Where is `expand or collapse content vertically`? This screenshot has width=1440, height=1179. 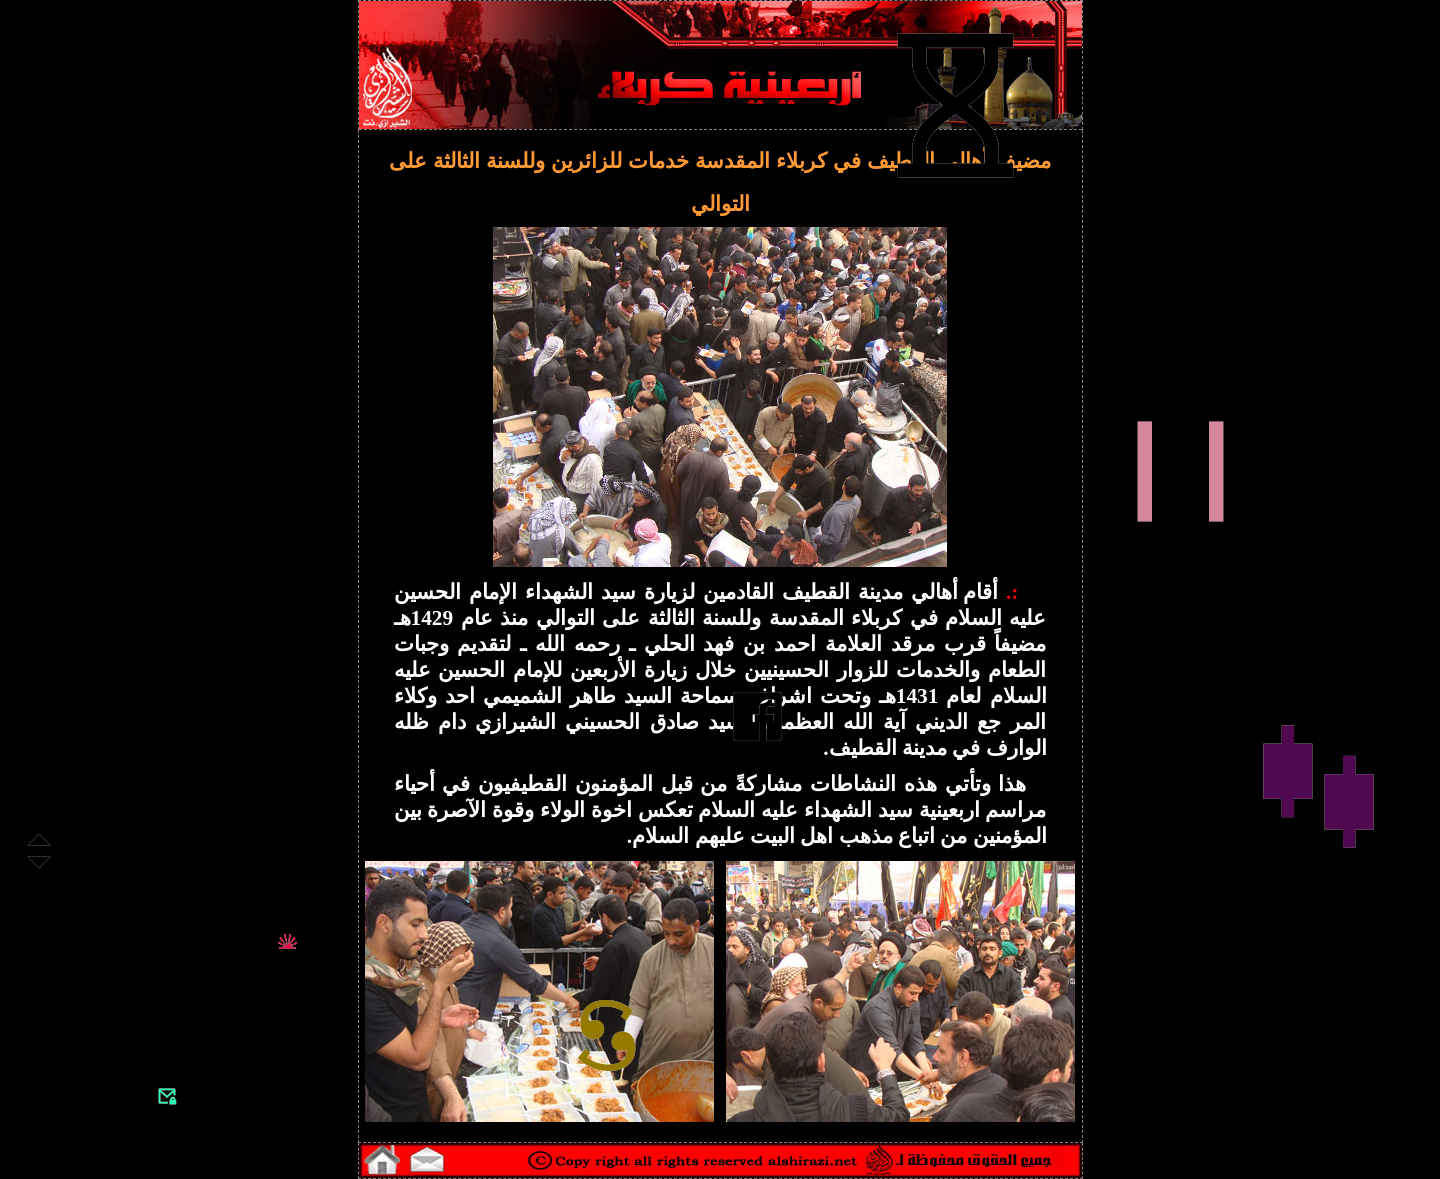 expand or collapse content vertically is located at coordinates (39, 851).